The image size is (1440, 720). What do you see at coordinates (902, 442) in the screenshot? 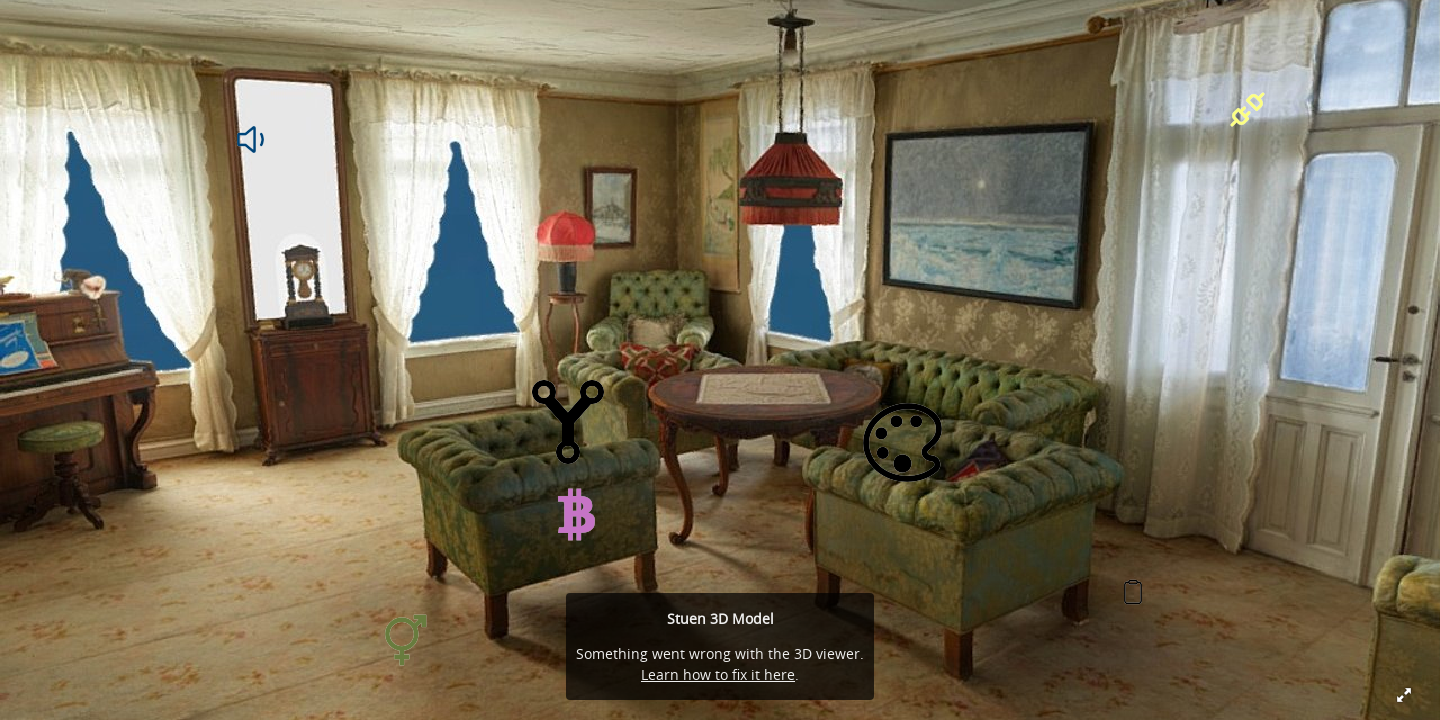
I see `customize color or theme settings` at bounding box center [902, 442].